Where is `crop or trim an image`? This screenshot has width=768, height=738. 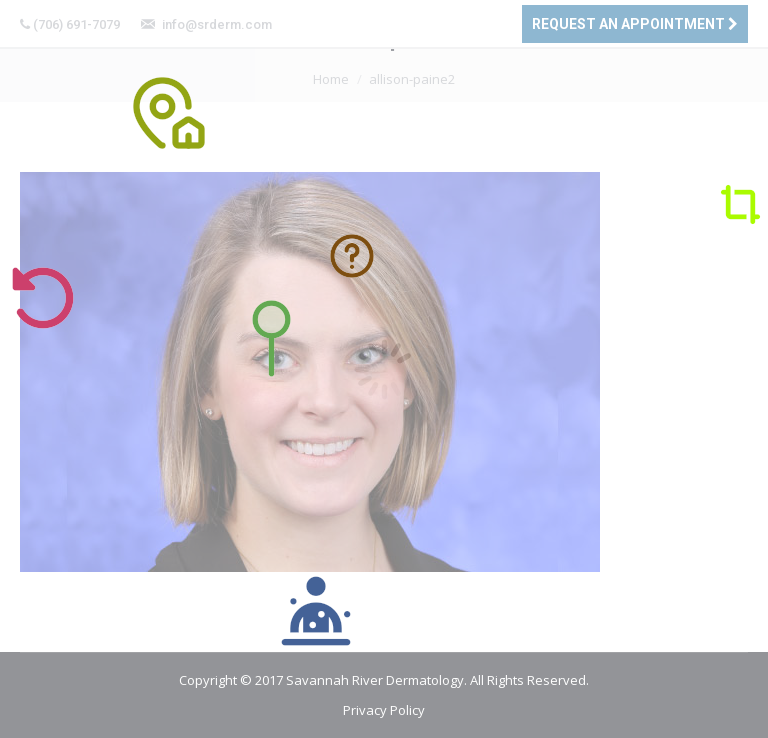
crop or trim an image is located at coordinates (740, 204).